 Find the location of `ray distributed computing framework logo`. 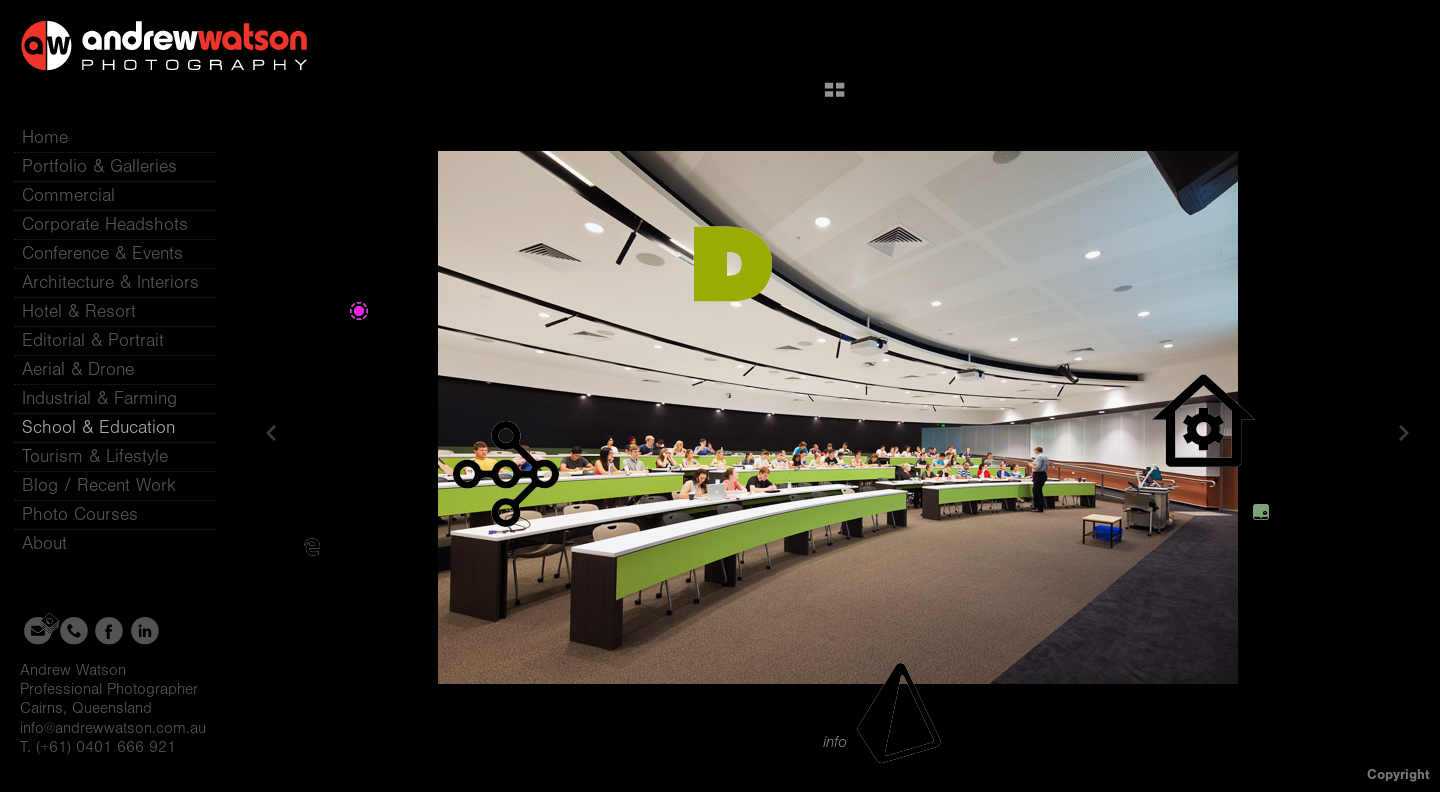

ray distributed computing framework logo is located at coordinates (506, 474).